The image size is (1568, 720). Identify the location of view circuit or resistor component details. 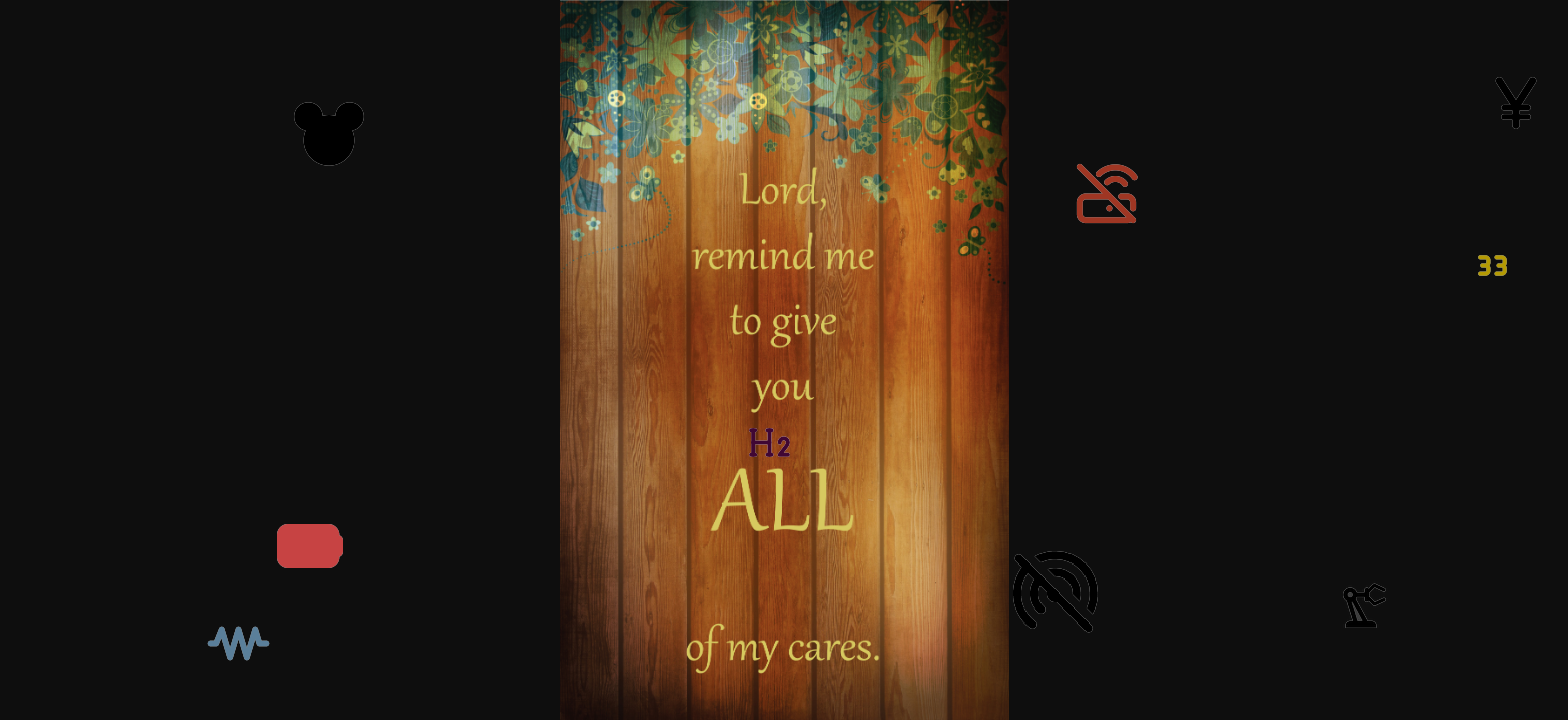
(238, 643).